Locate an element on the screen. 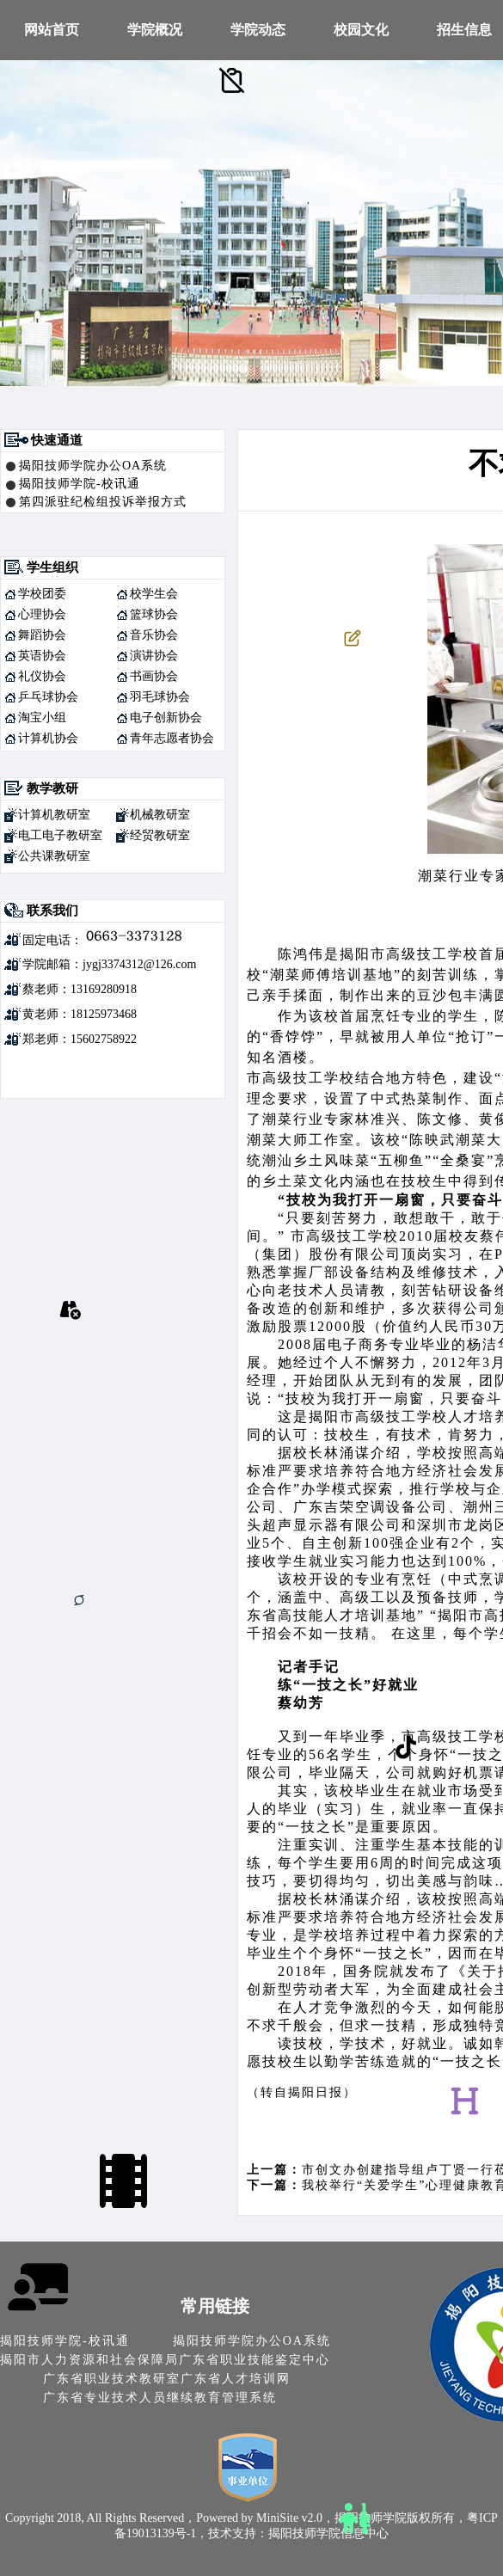  format text as a heading is located at coordinates (464, 2101).